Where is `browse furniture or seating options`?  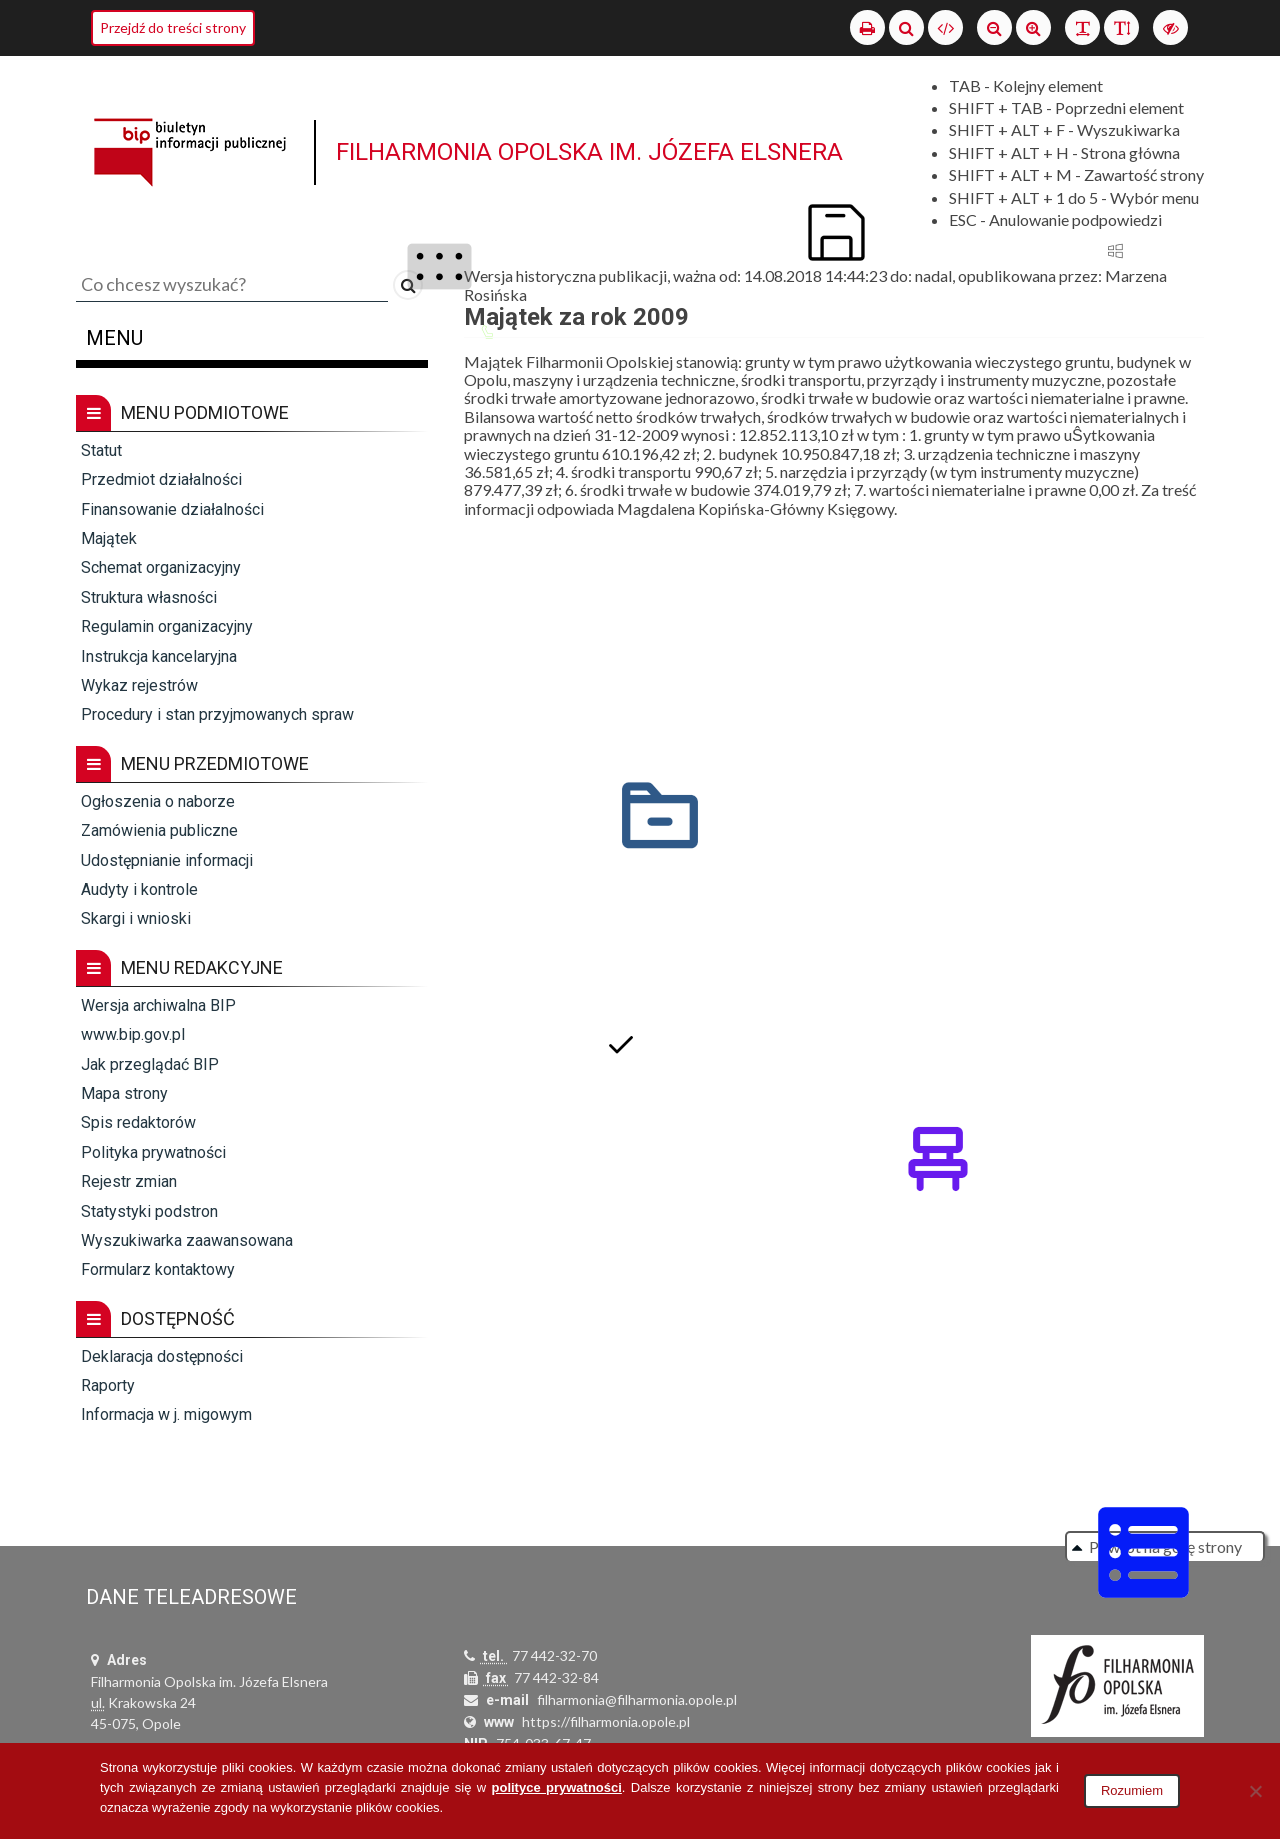 browse furniture or seating options is located at coordinates (938, 1159).